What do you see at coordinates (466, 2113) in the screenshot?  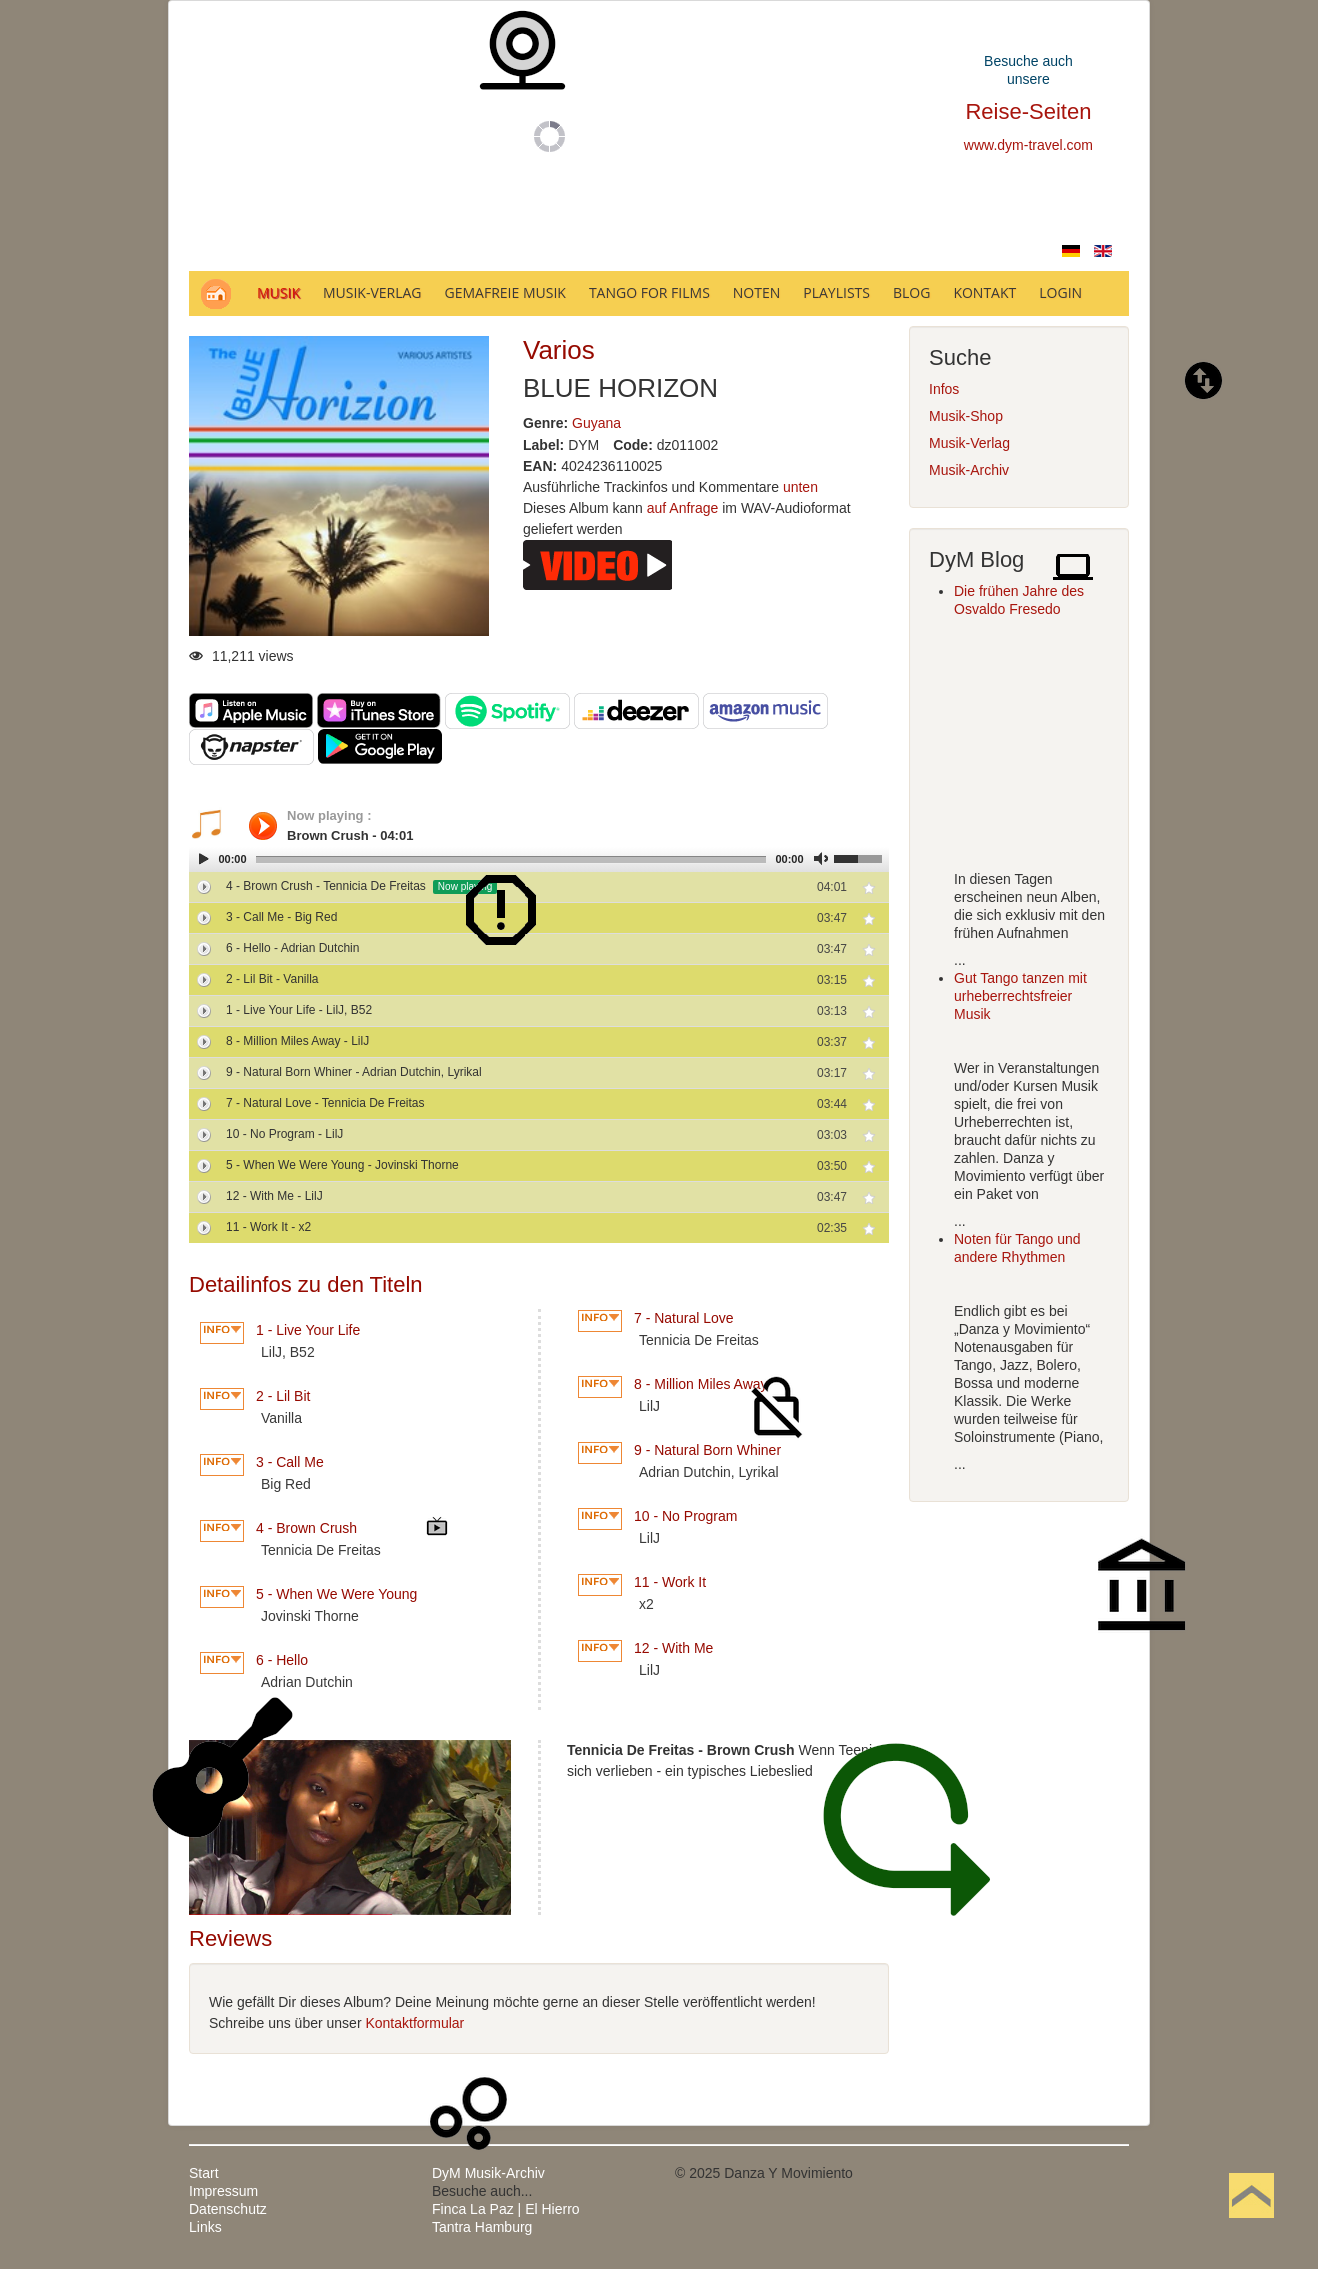 I see `view bubble chart visualization` at bounding box center [466, 2113].